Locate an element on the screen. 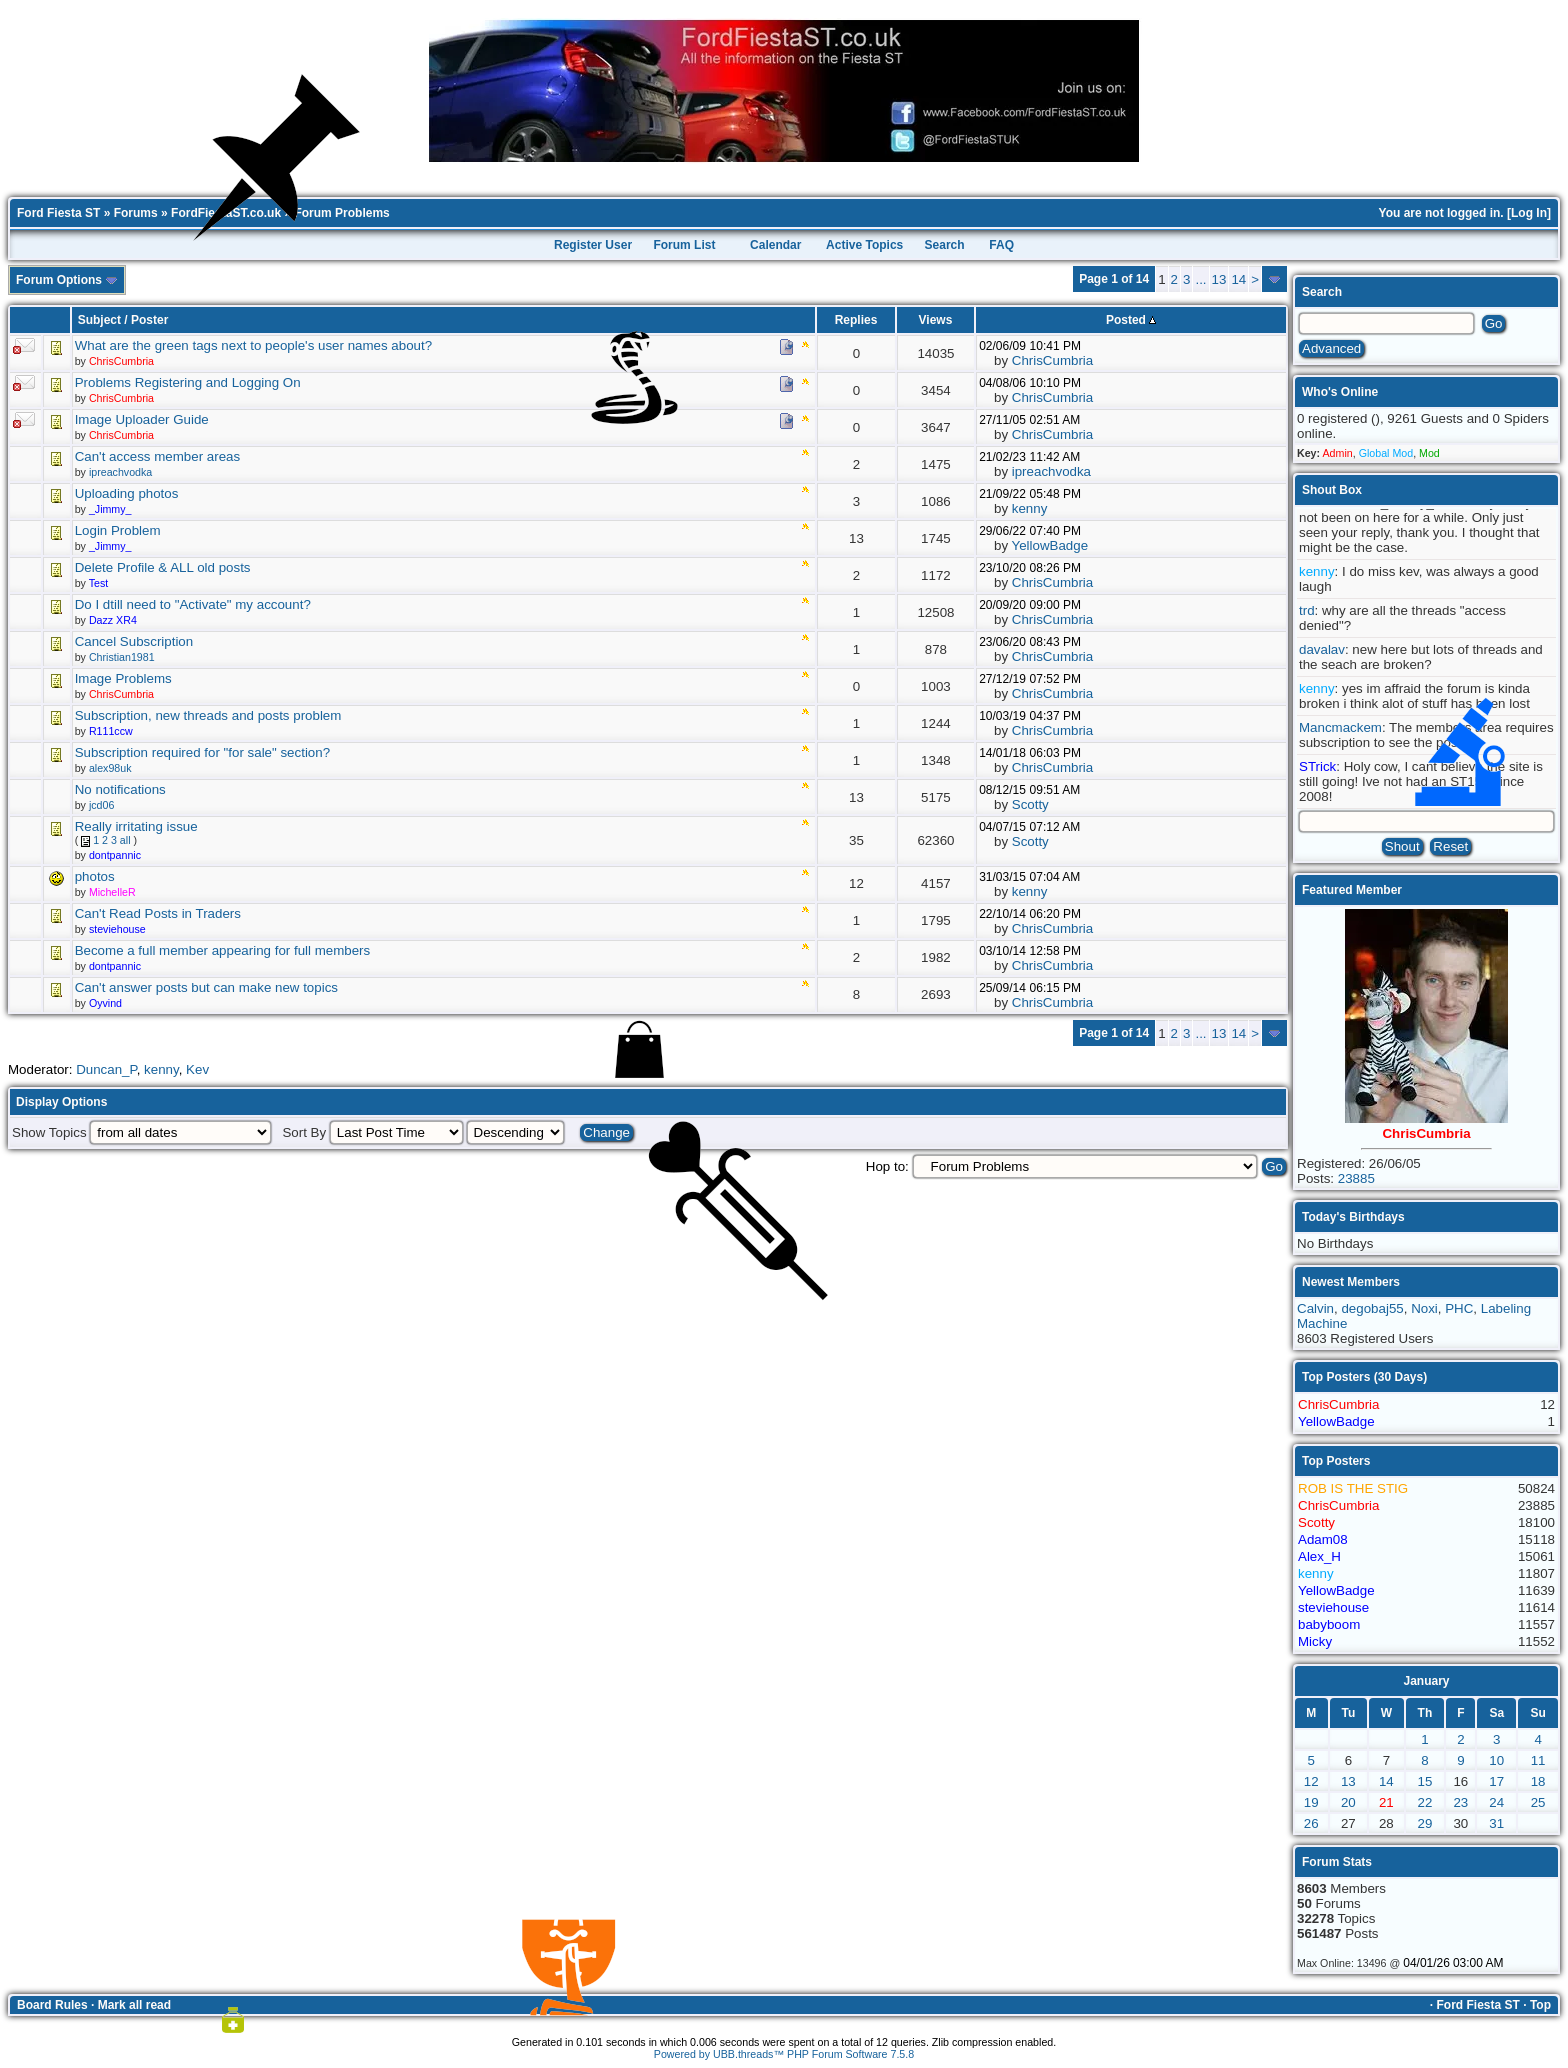 The height and width of the screenshot is (2068, 1568). access health or healing items is located at coordinates (233, 2020).